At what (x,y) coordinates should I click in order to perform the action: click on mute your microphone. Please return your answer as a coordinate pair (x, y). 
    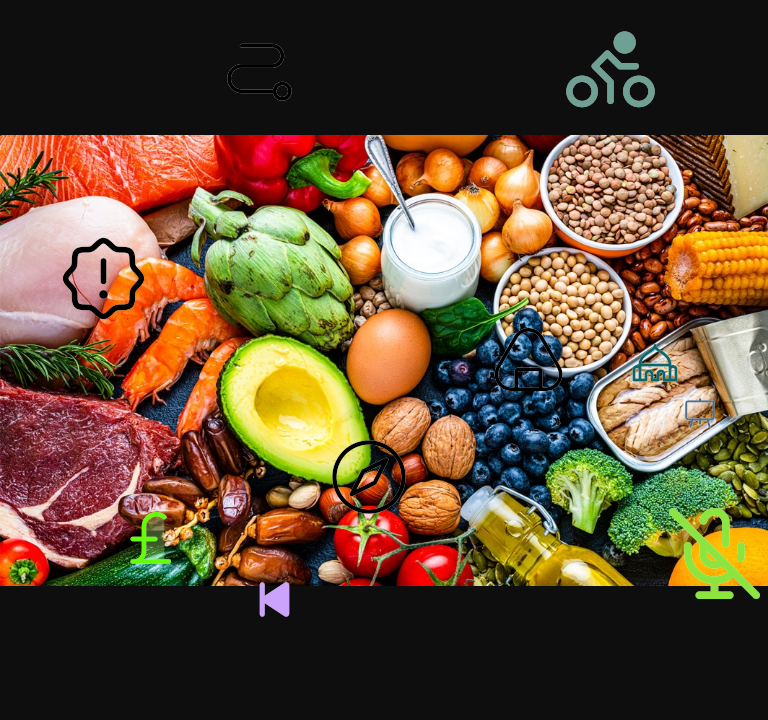
    Looking at the image, I should click on (714, 553).